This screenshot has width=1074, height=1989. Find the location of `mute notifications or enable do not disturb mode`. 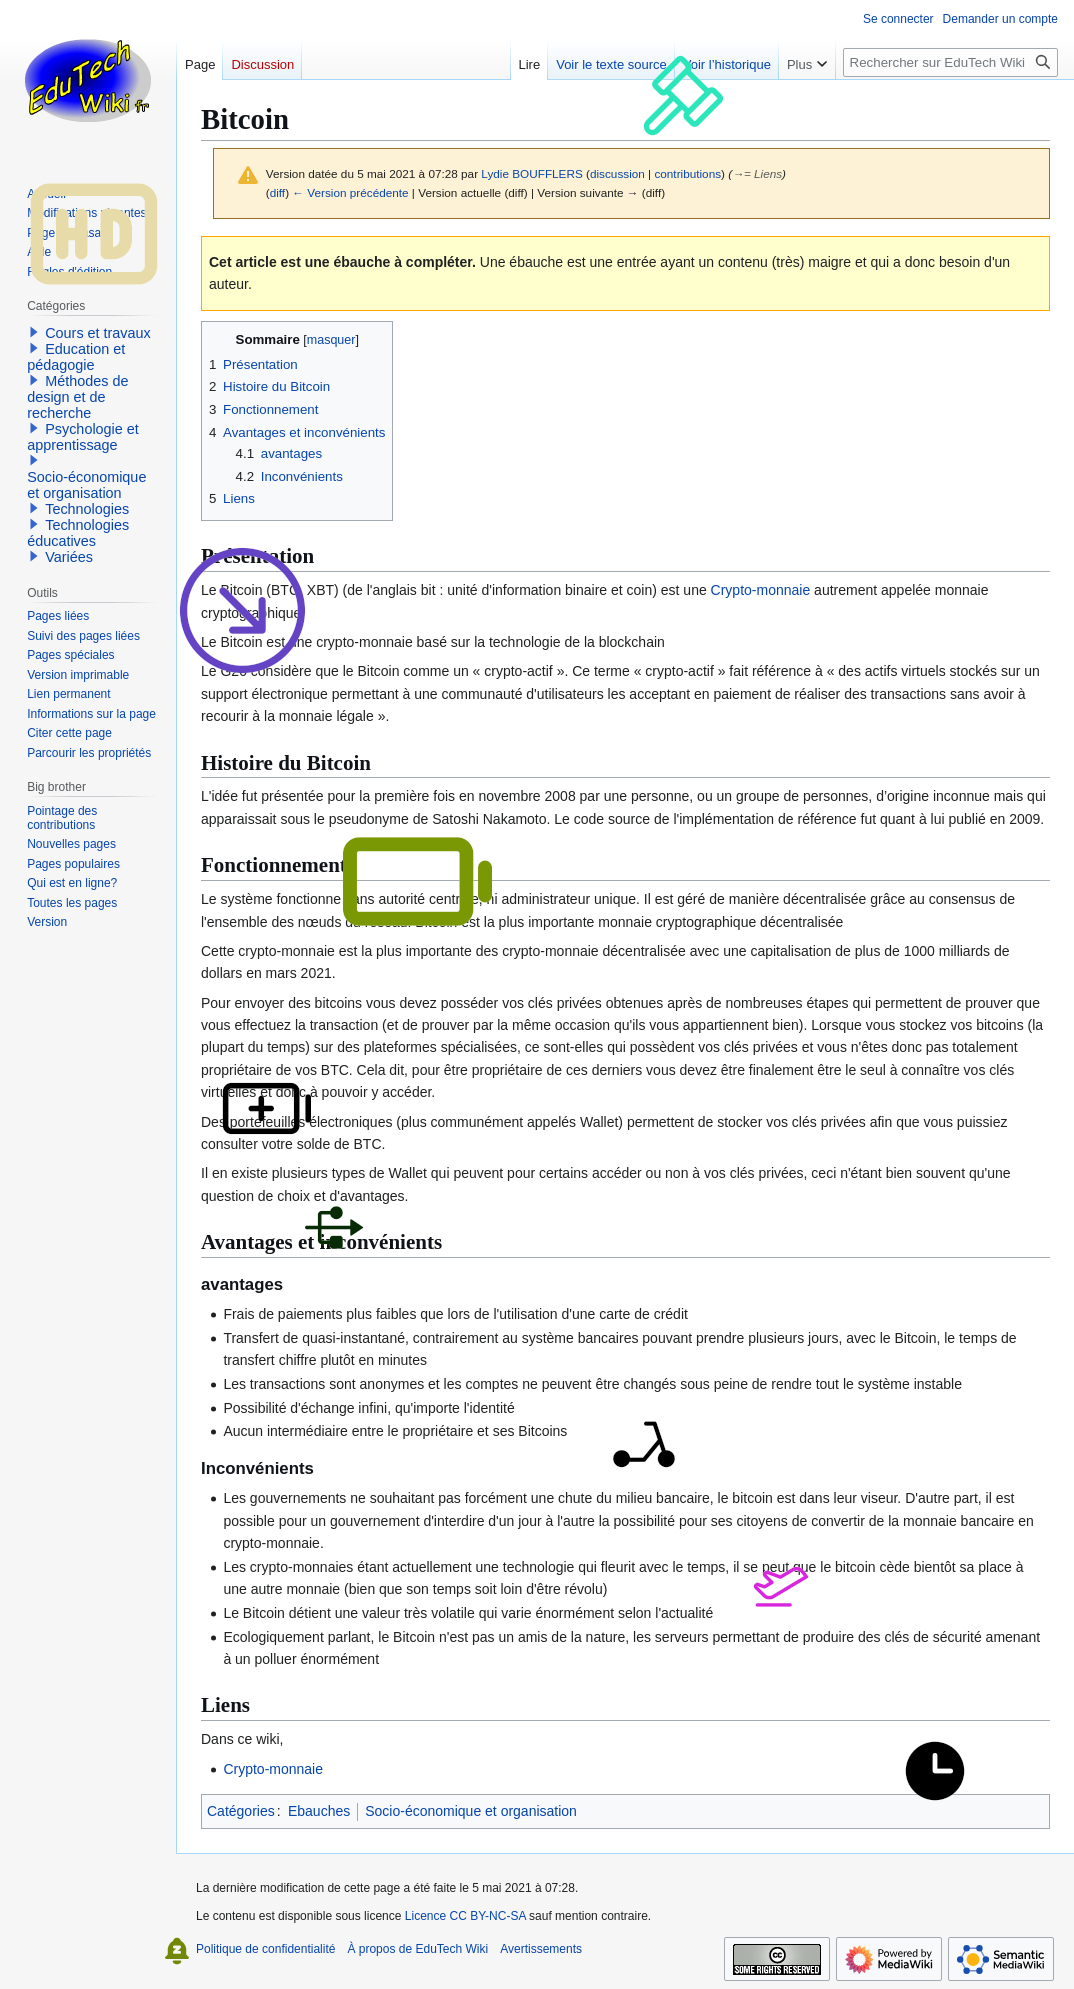

mute notifications or enable do not disturb mode is located at coordinates (177, 1951).